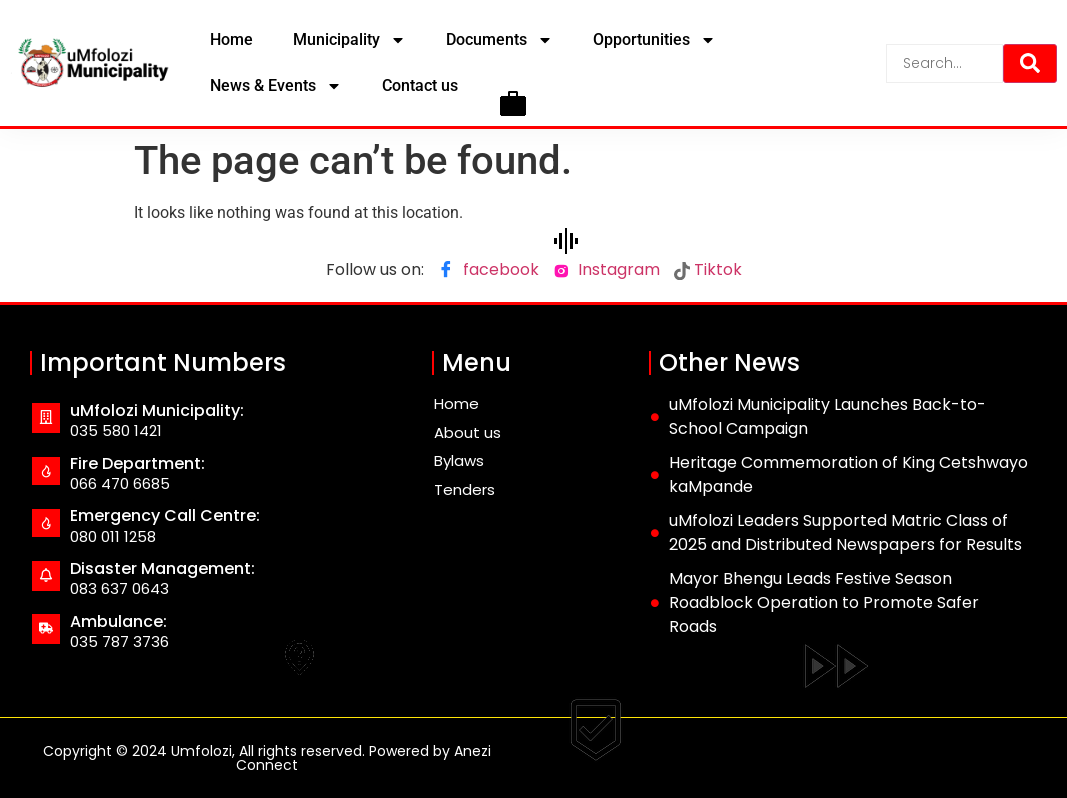 This screenshot has width=1067, height=798. Describe the element at coordinates (834, 666) in the screenshot. I see `skip forward in media playback` at that location.